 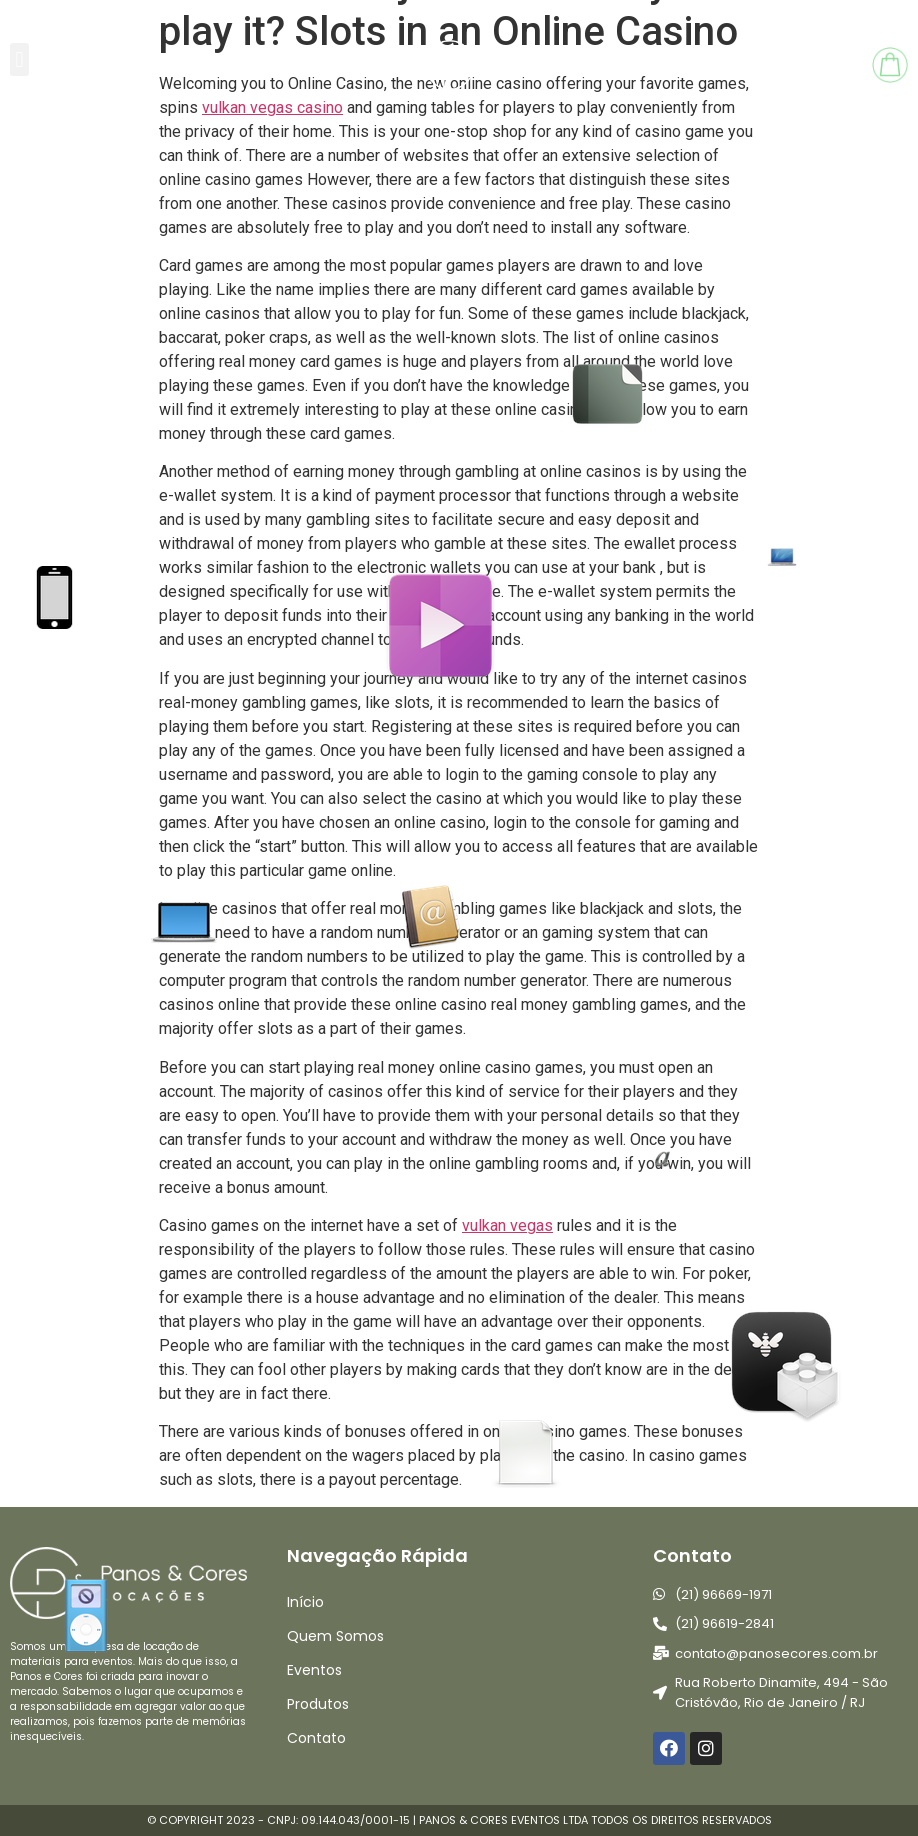 I want to click on change desktop wallpaper, so click(x=607, y=391).